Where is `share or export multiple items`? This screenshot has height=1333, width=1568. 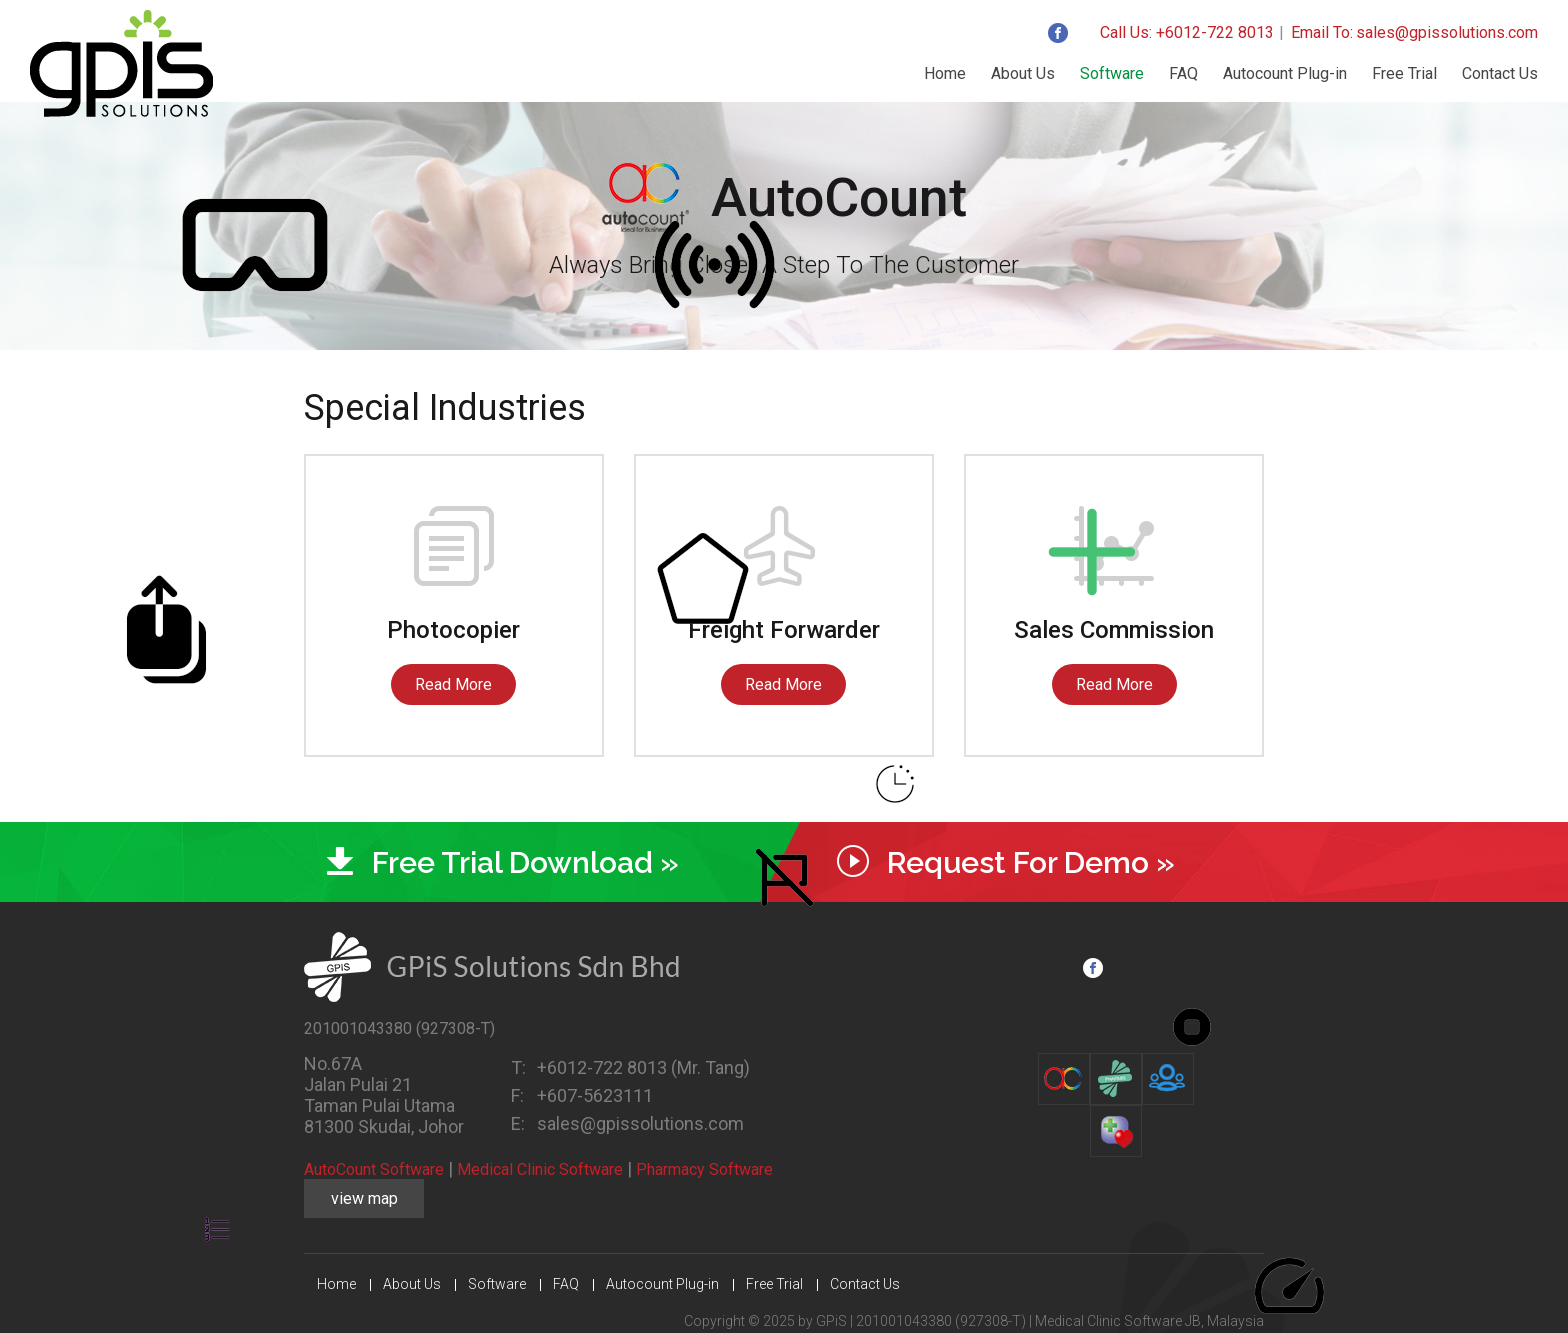 share or export multiple items is located at coordinates (166, 629).